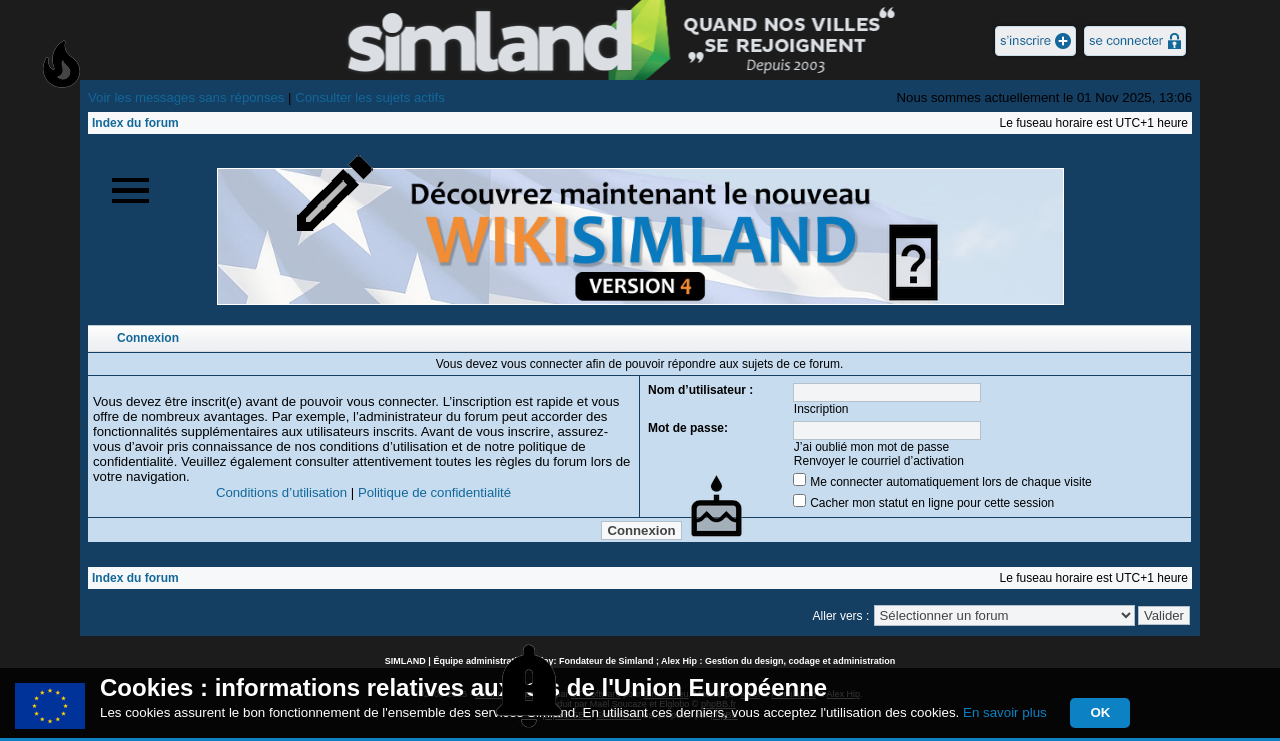 The height and width of the screenshot is (741, 1280). I want to click on important notification requiring attention, so click(529, 685).